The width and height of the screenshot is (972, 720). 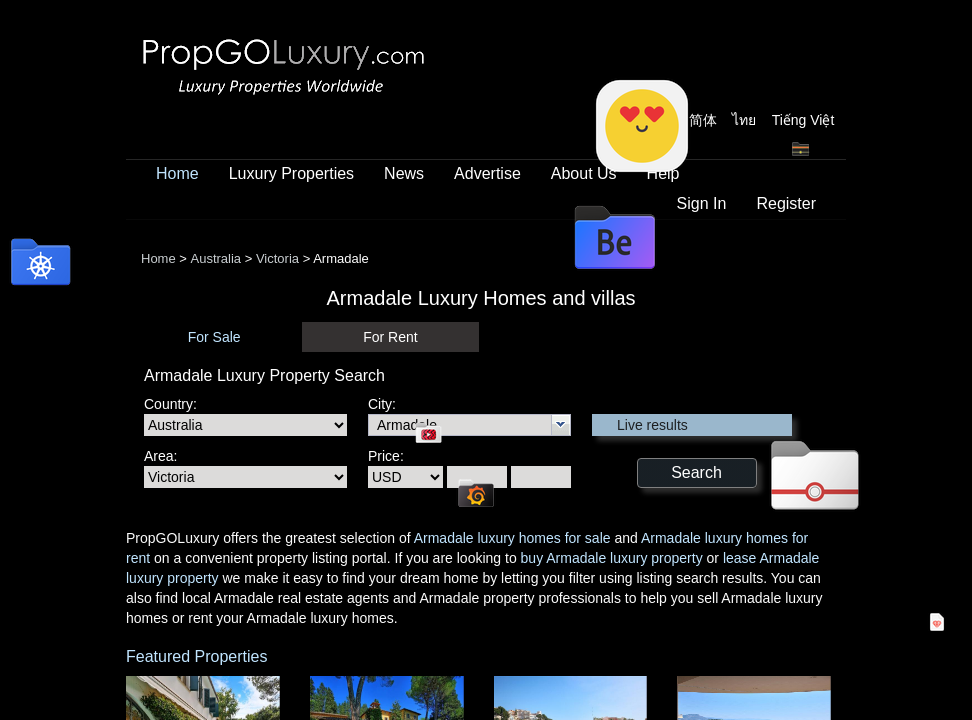 What do you see at coordinates (476, 494) in the screenshot?
I see `open grafana project folder` at bounding box center [476, 494].